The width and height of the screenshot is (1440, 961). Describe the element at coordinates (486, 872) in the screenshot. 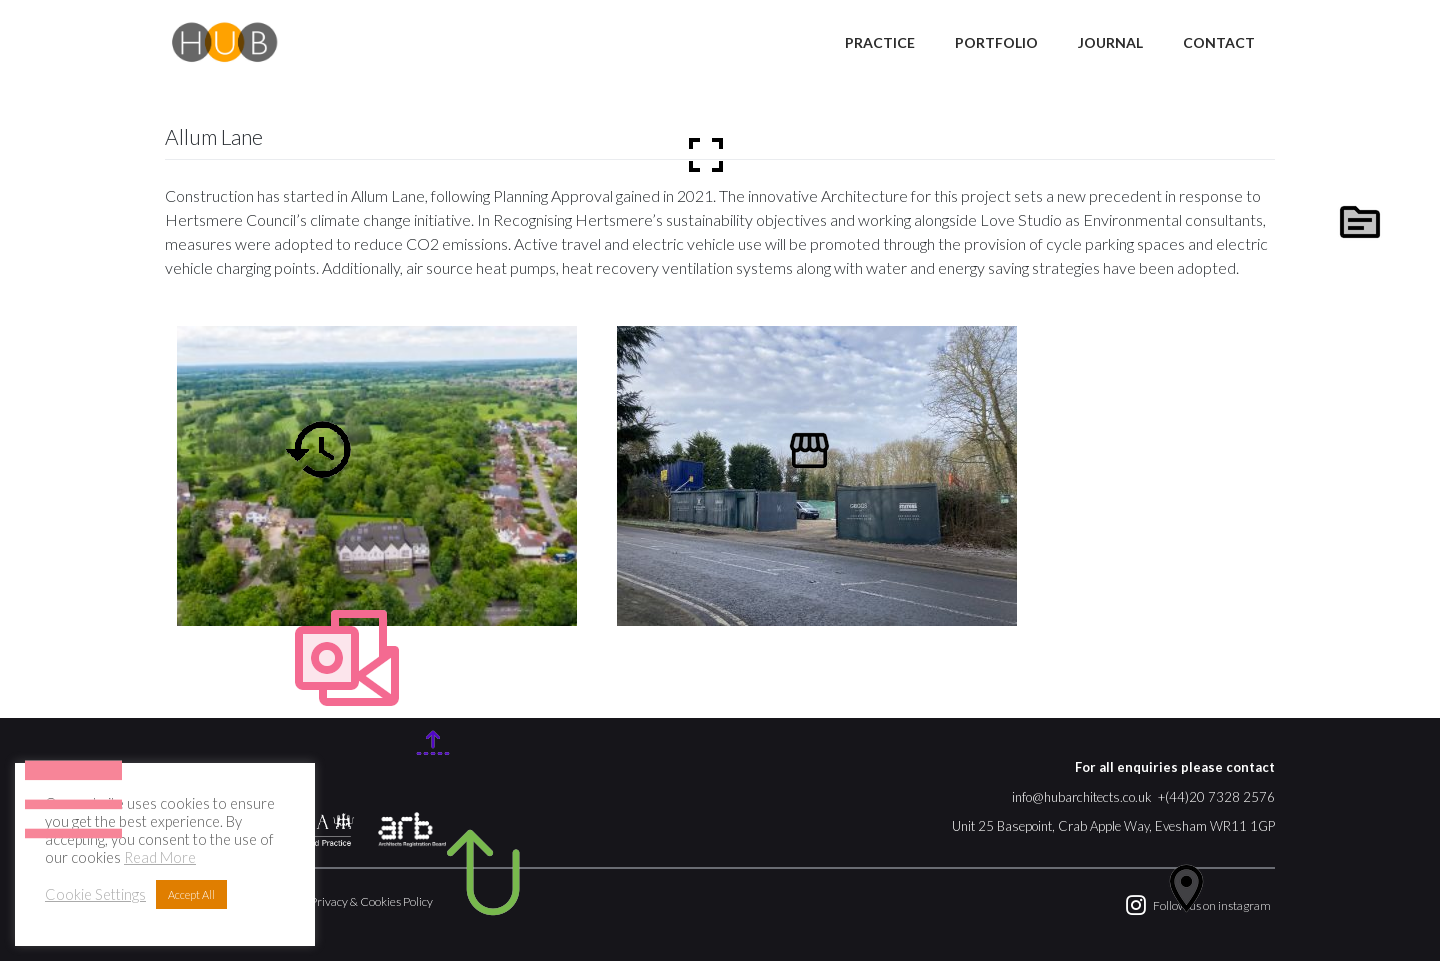

I see `undo or go back to previous state` at that location.